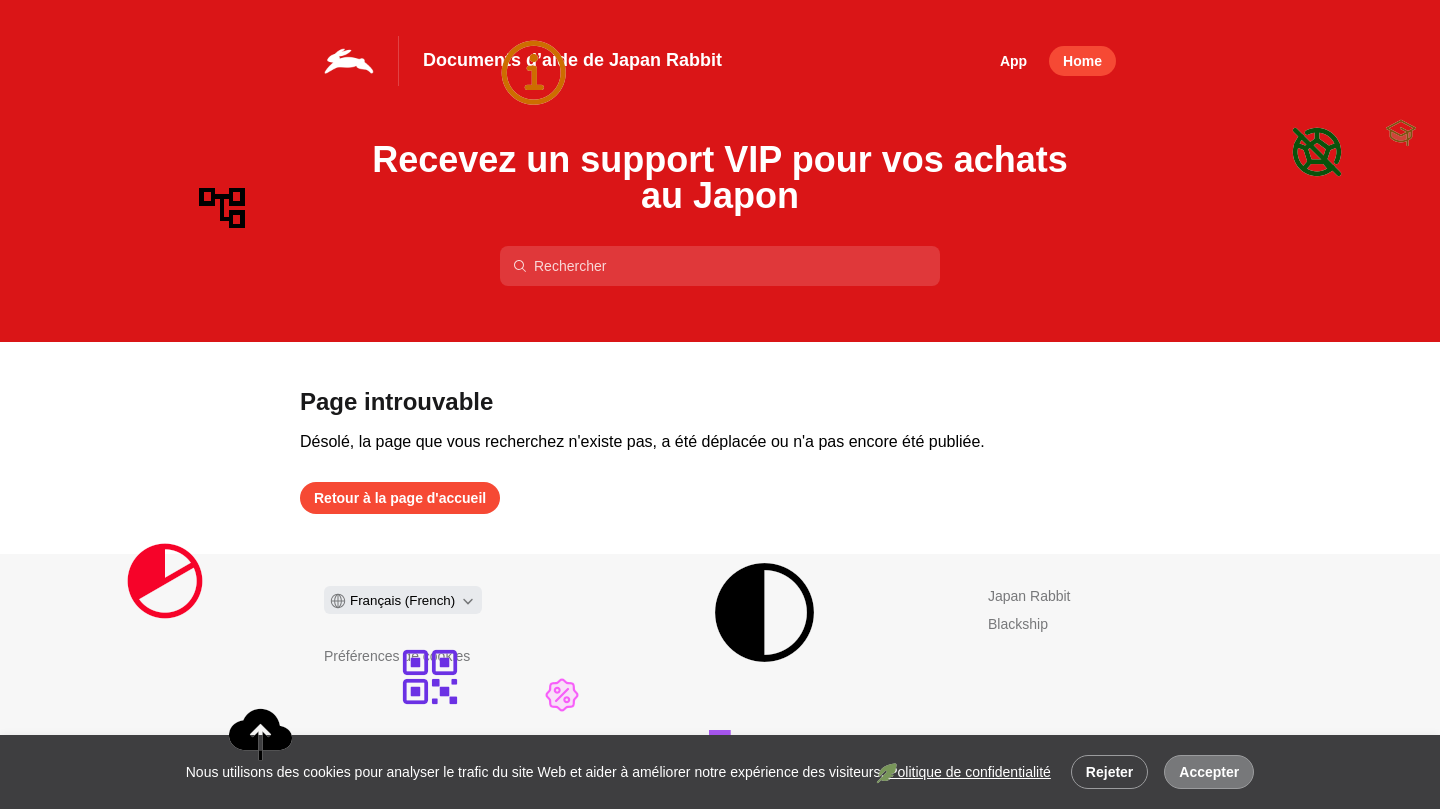 The image size is (1440, 809). What do you see at coordinates (886, 773) in the screenshot?
I see `compose a new message or note` at bounding box center [886, 773].